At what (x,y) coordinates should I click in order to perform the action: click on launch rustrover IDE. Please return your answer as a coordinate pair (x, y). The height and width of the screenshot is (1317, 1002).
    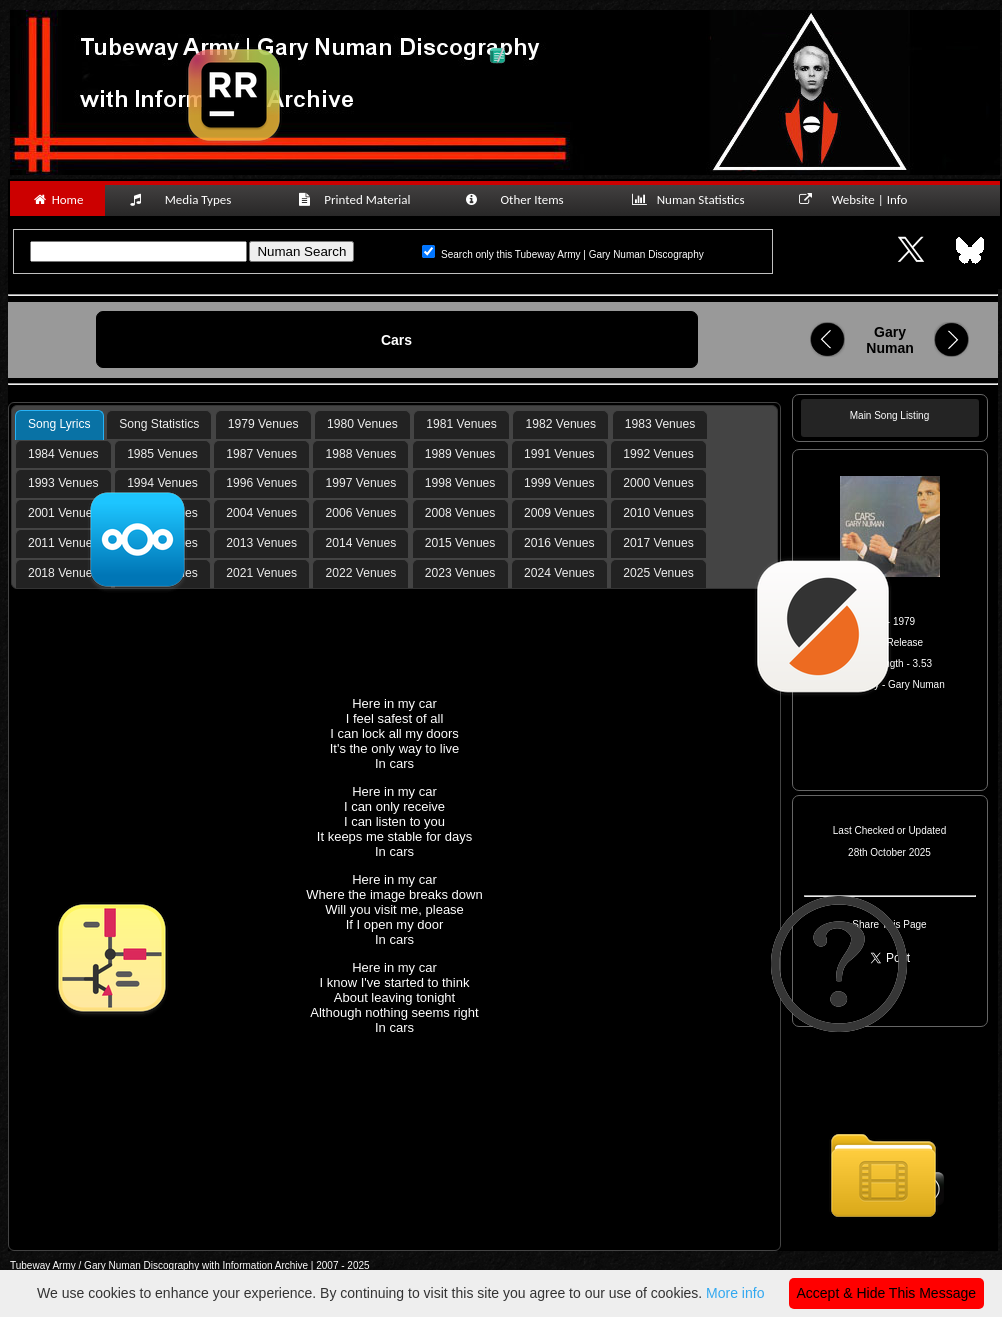
    Looking at the image, I should click on (234, 95).